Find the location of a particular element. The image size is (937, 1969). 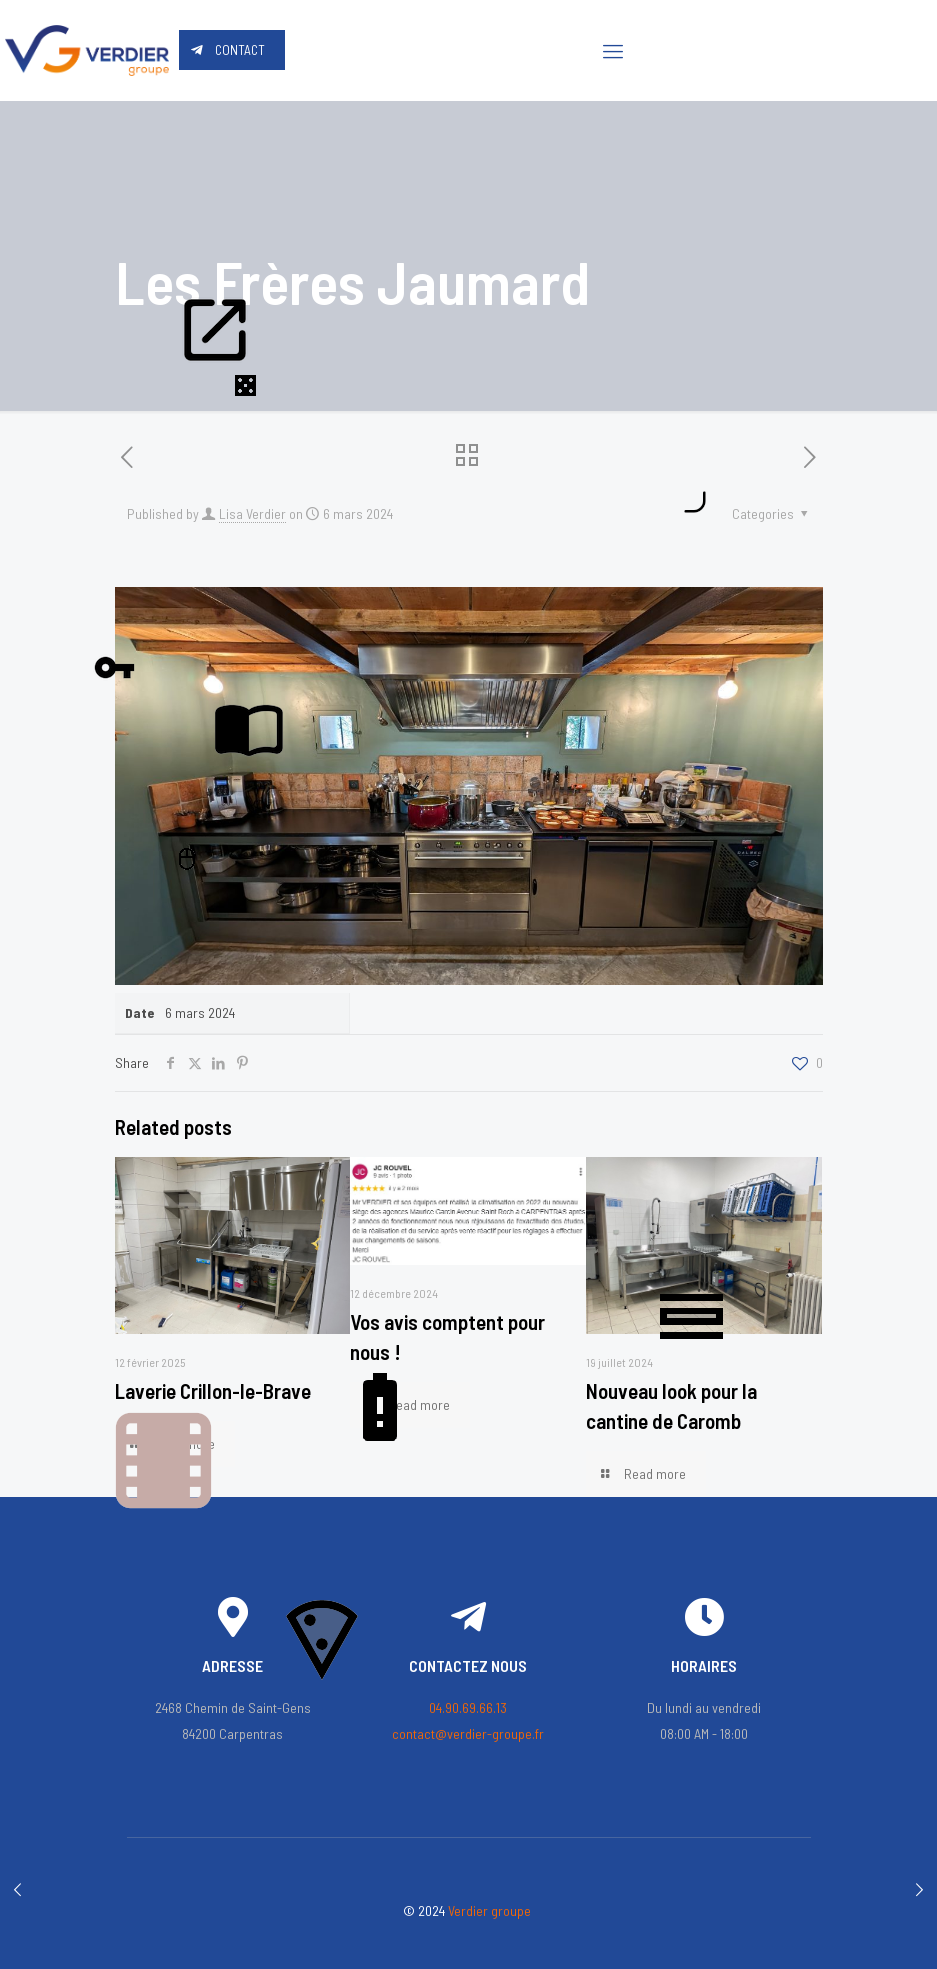

import contacts from address book is located at coordinates (249, 728).